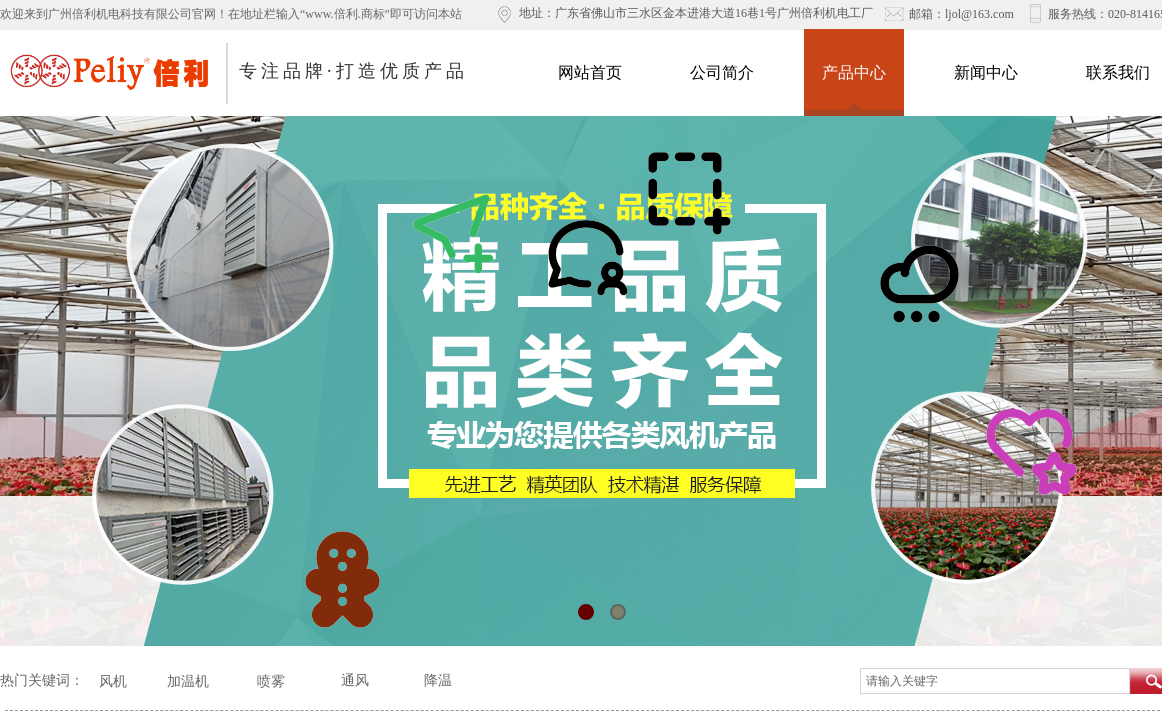  I want to click on view conversation with a specific contact, so click(586, 254).